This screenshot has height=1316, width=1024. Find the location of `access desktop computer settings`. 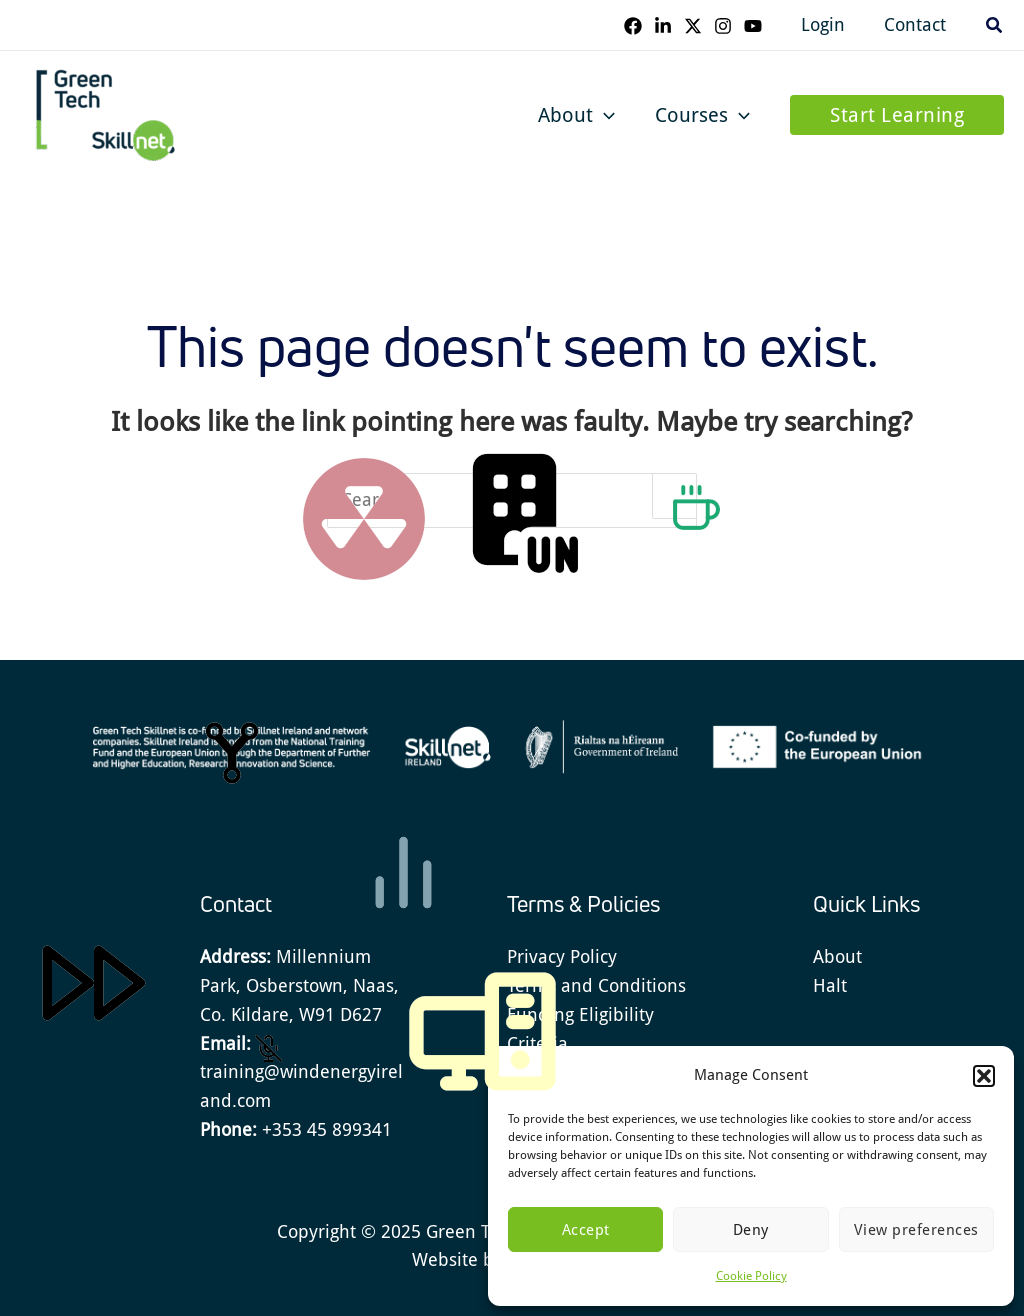

access desktop computer settings is located at coordinates (482, 1031).